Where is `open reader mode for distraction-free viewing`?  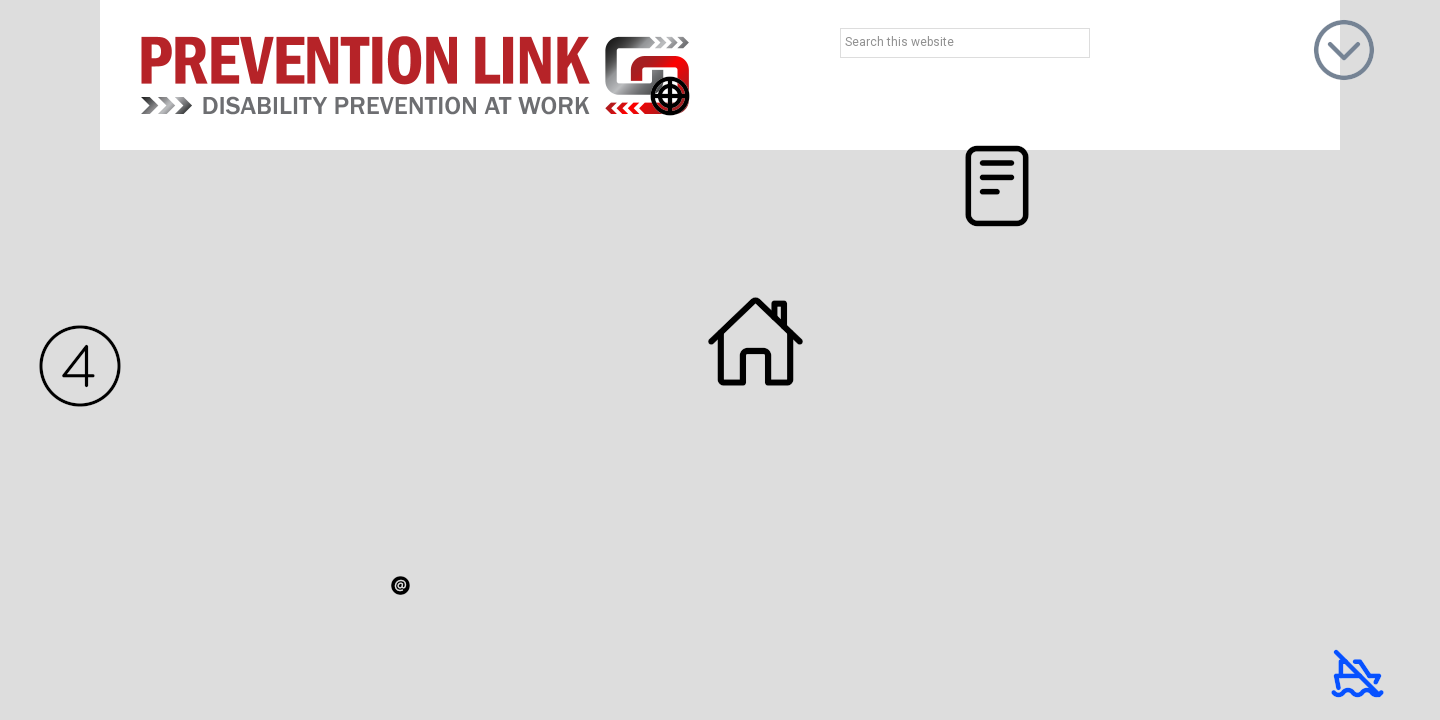
open reader mode for distraction-free viewing is located at coordinates (997, 186).